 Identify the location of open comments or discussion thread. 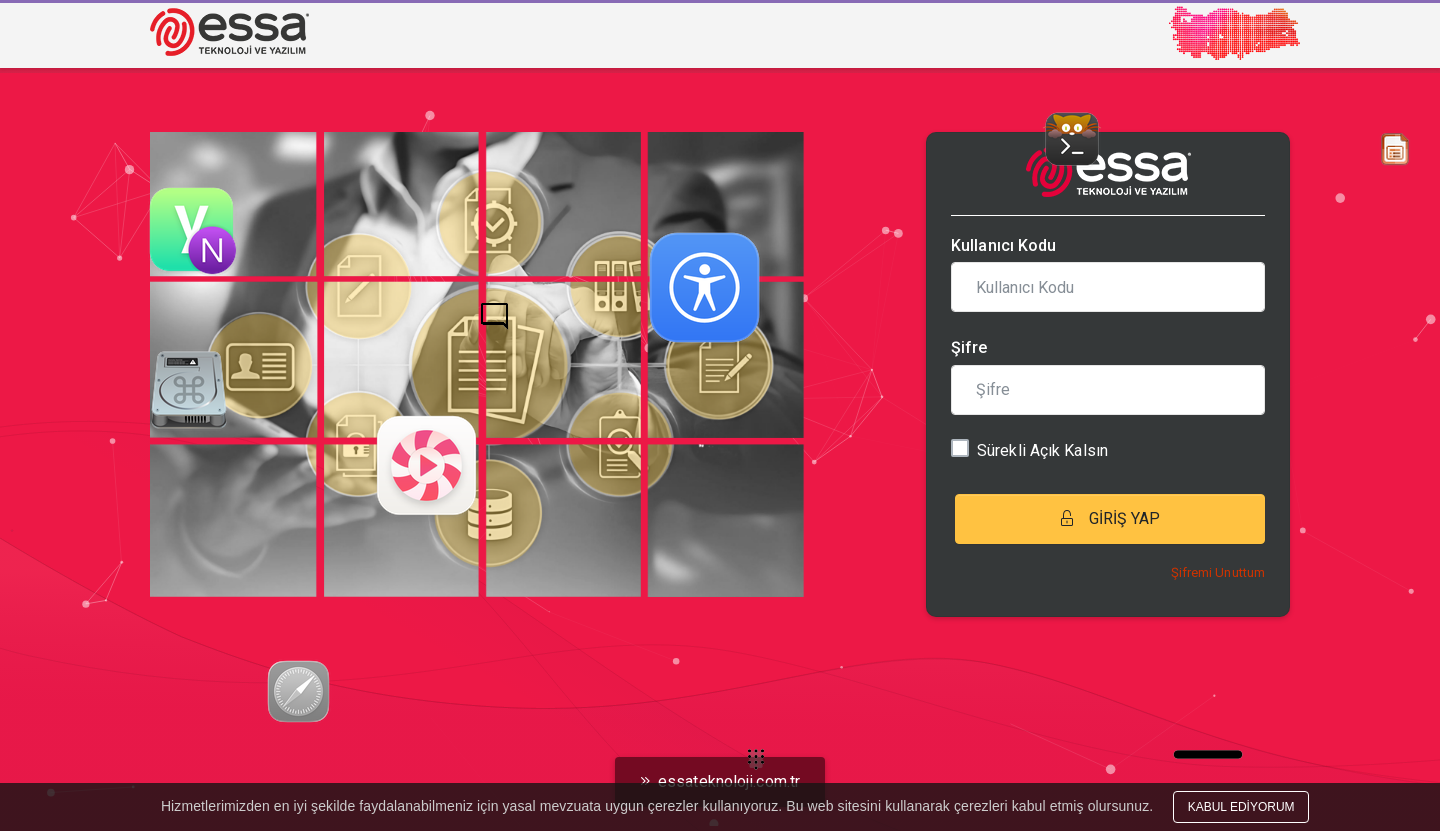
(494, 316).